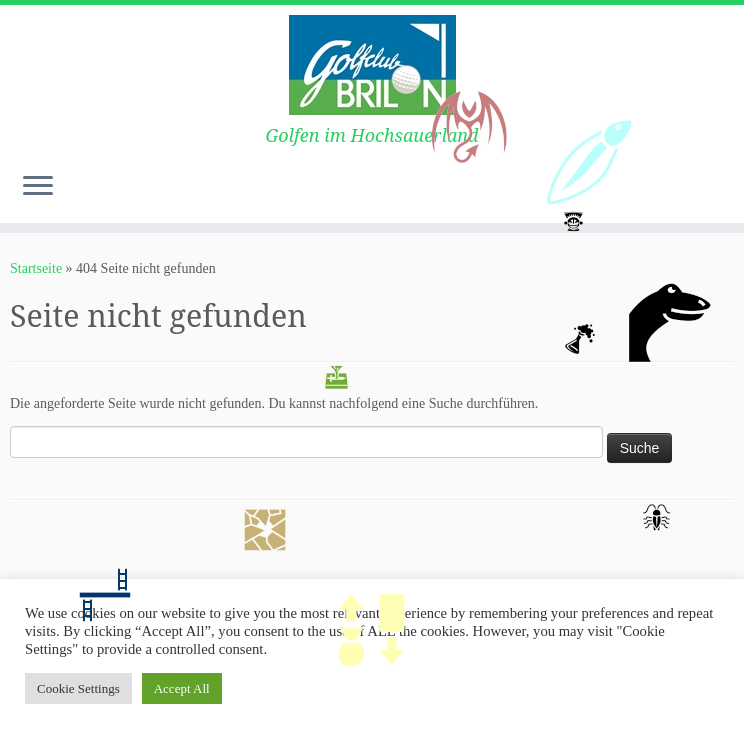 The width and height of the screenshot is (744, 734). Describe the element at coordinates (469, 125) in the screenshot. I see `represents a villain or enemy character in a game` at that location.